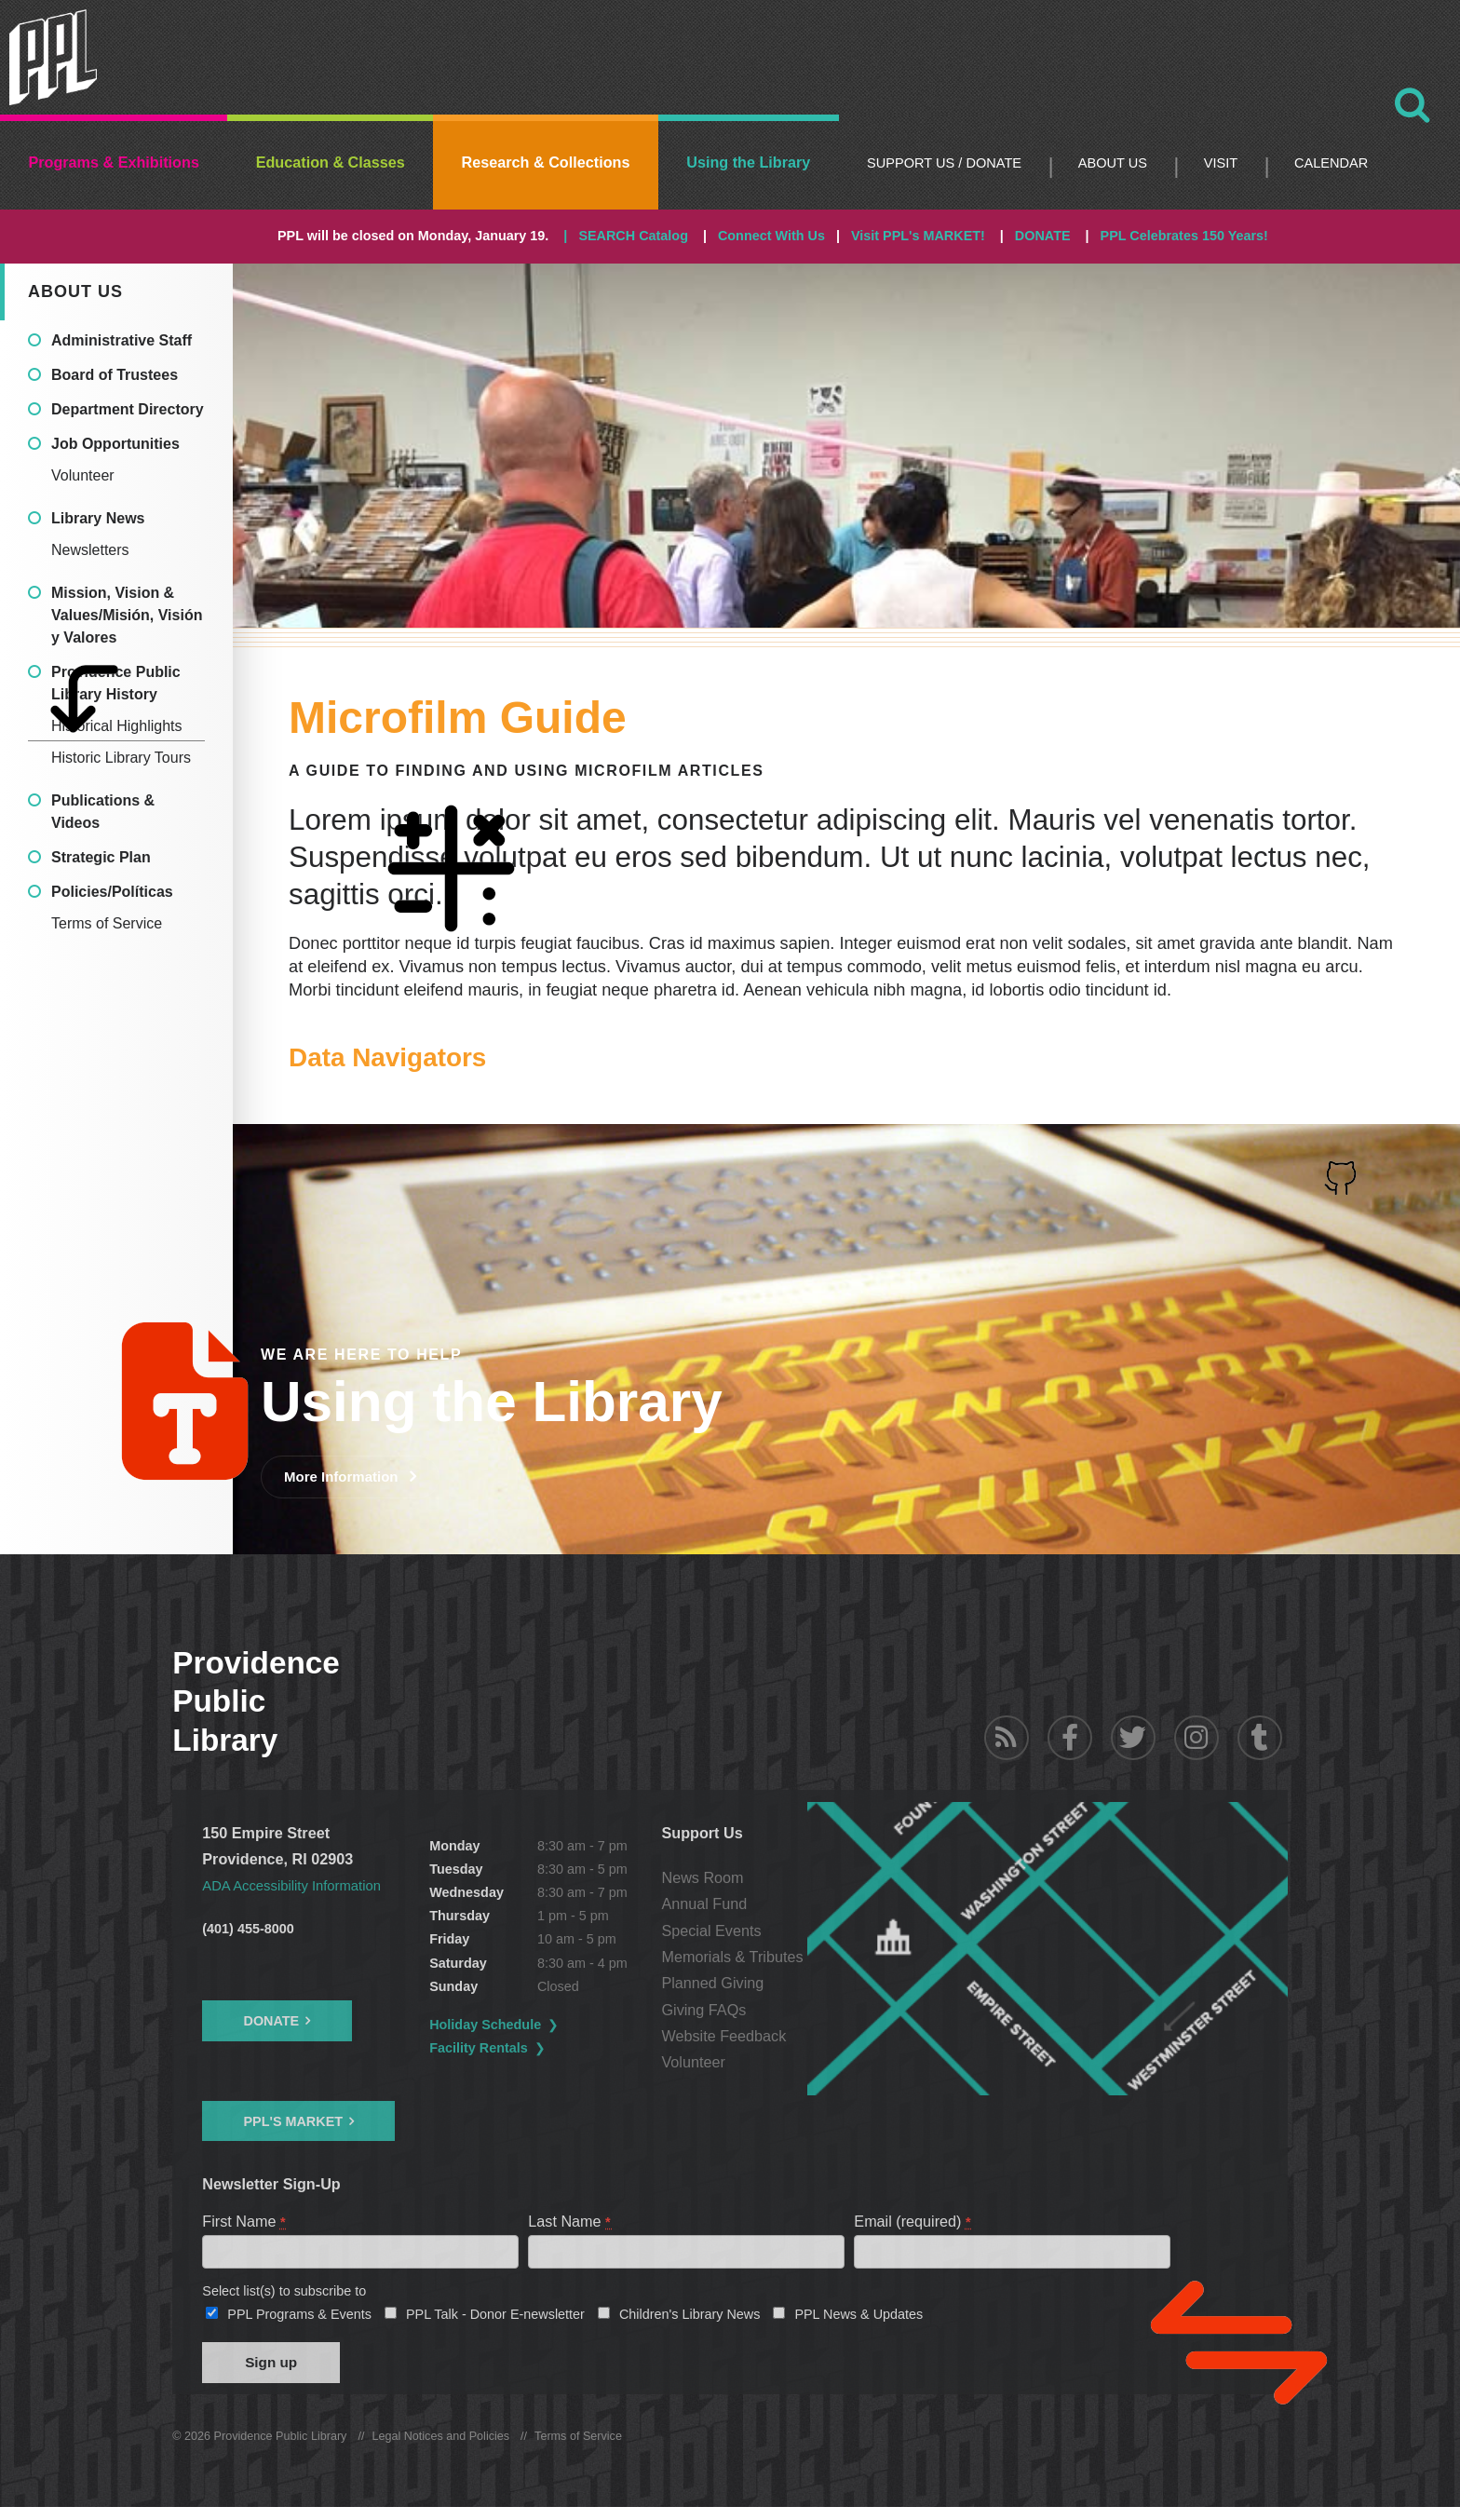  Describe the element at coordinates (1238, 2342) in the screenshot. I see `swap or exchange items` at that location.